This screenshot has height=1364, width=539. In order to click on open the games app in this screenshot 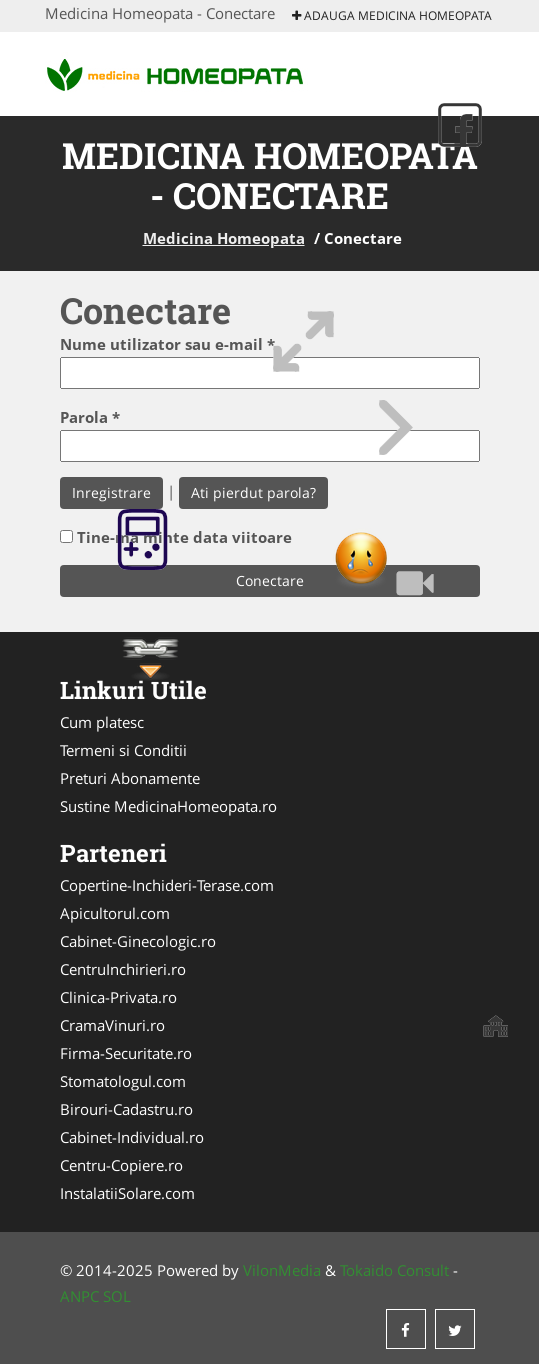, I will do `click(144, 539)`.